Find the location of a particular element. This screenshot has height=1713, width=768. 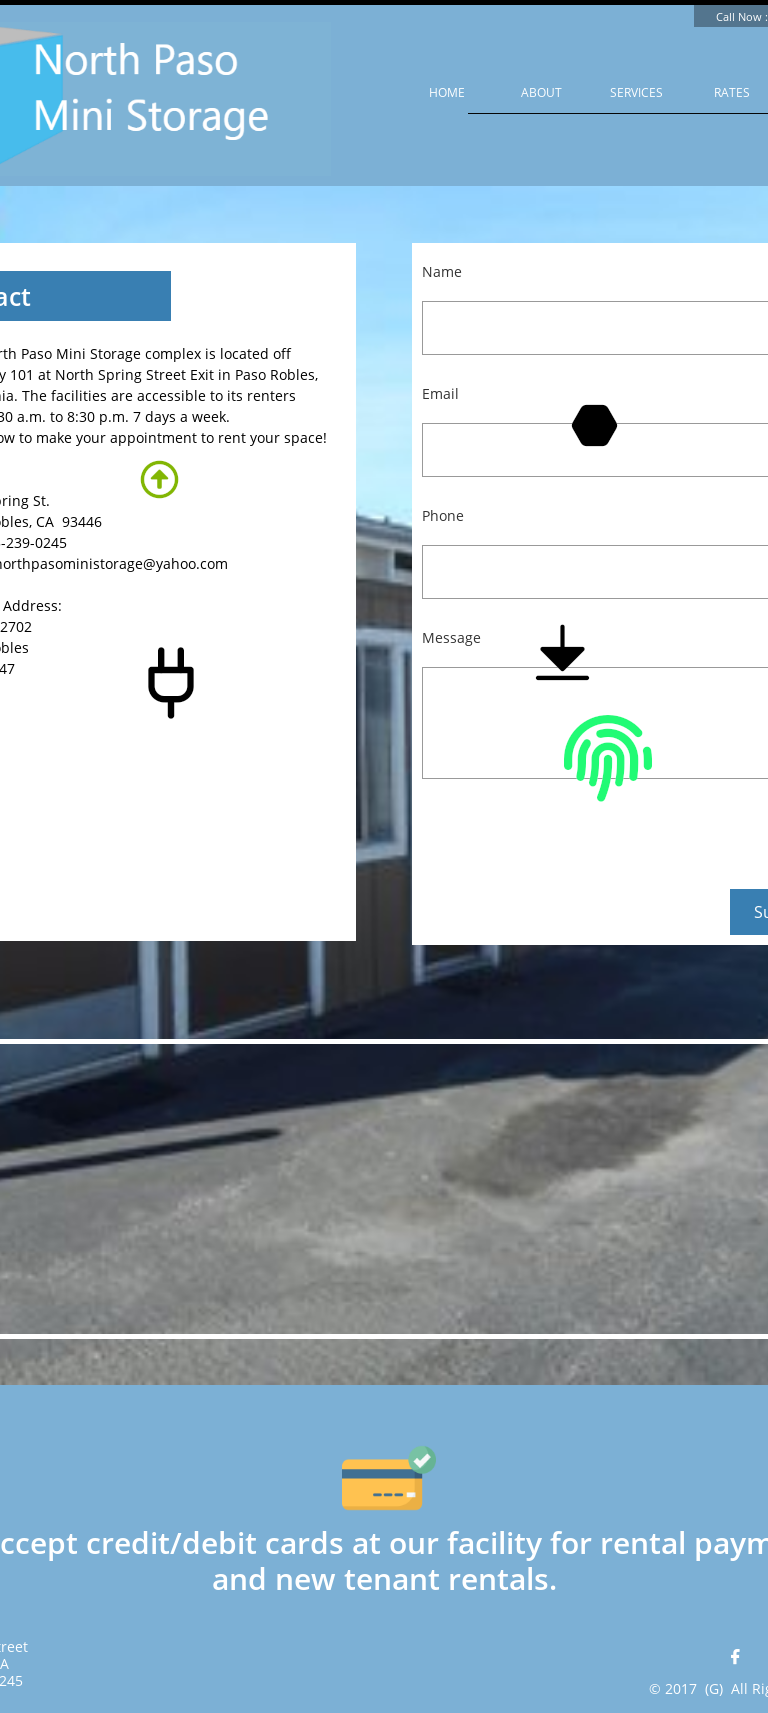

scroll to top of page is located at coordinates (159, 479).